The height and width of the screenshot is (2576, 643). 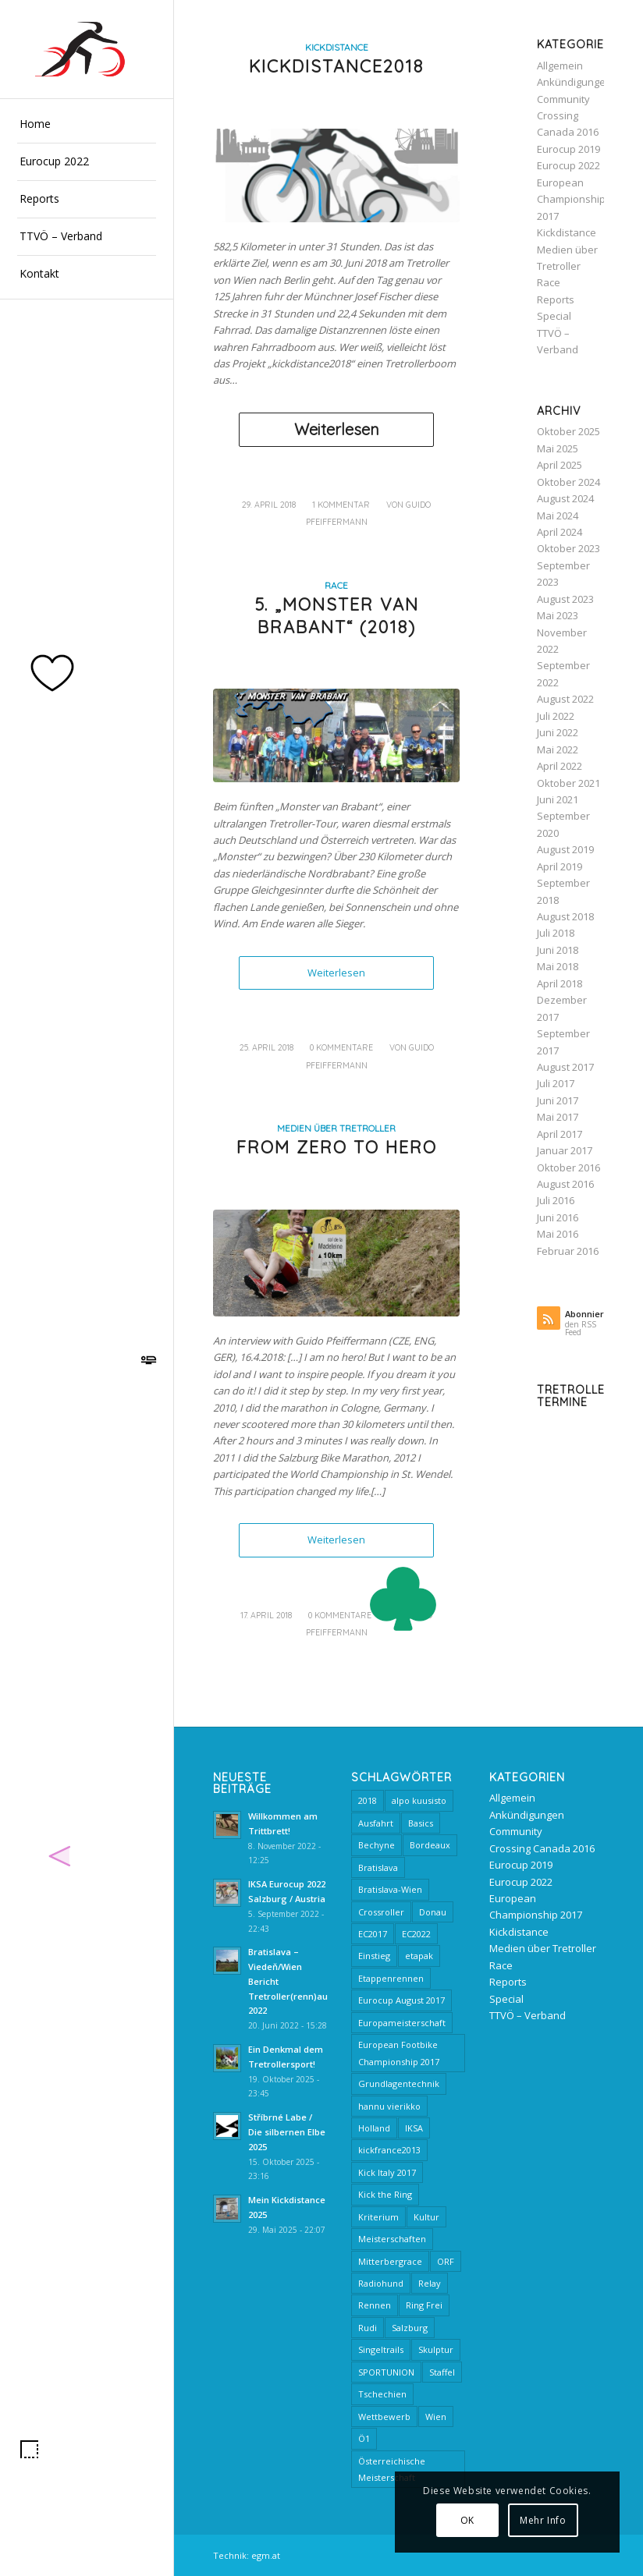 I want to click on customize table or element border style, so click(x=29, y=2449).